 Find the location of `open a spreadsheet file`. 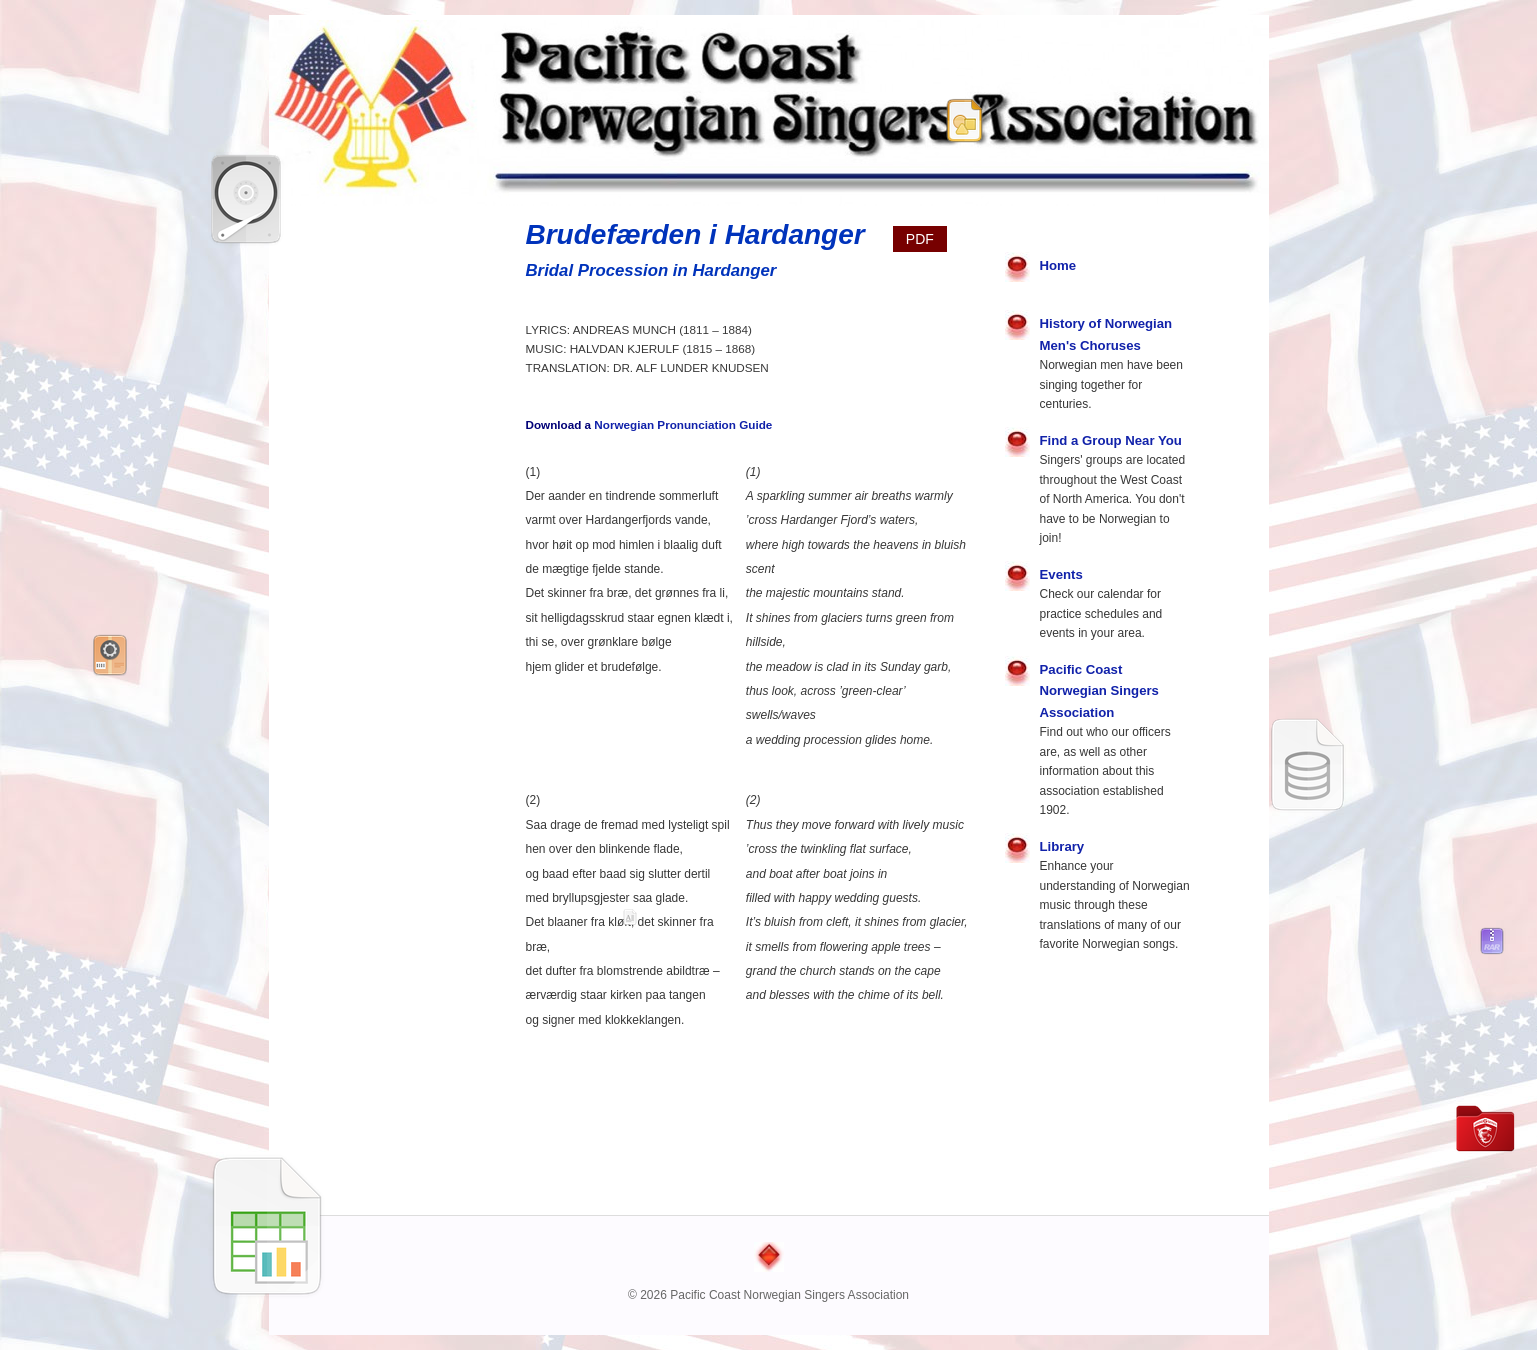

open a spreadsheet file is located at coordinates (267, 1226).